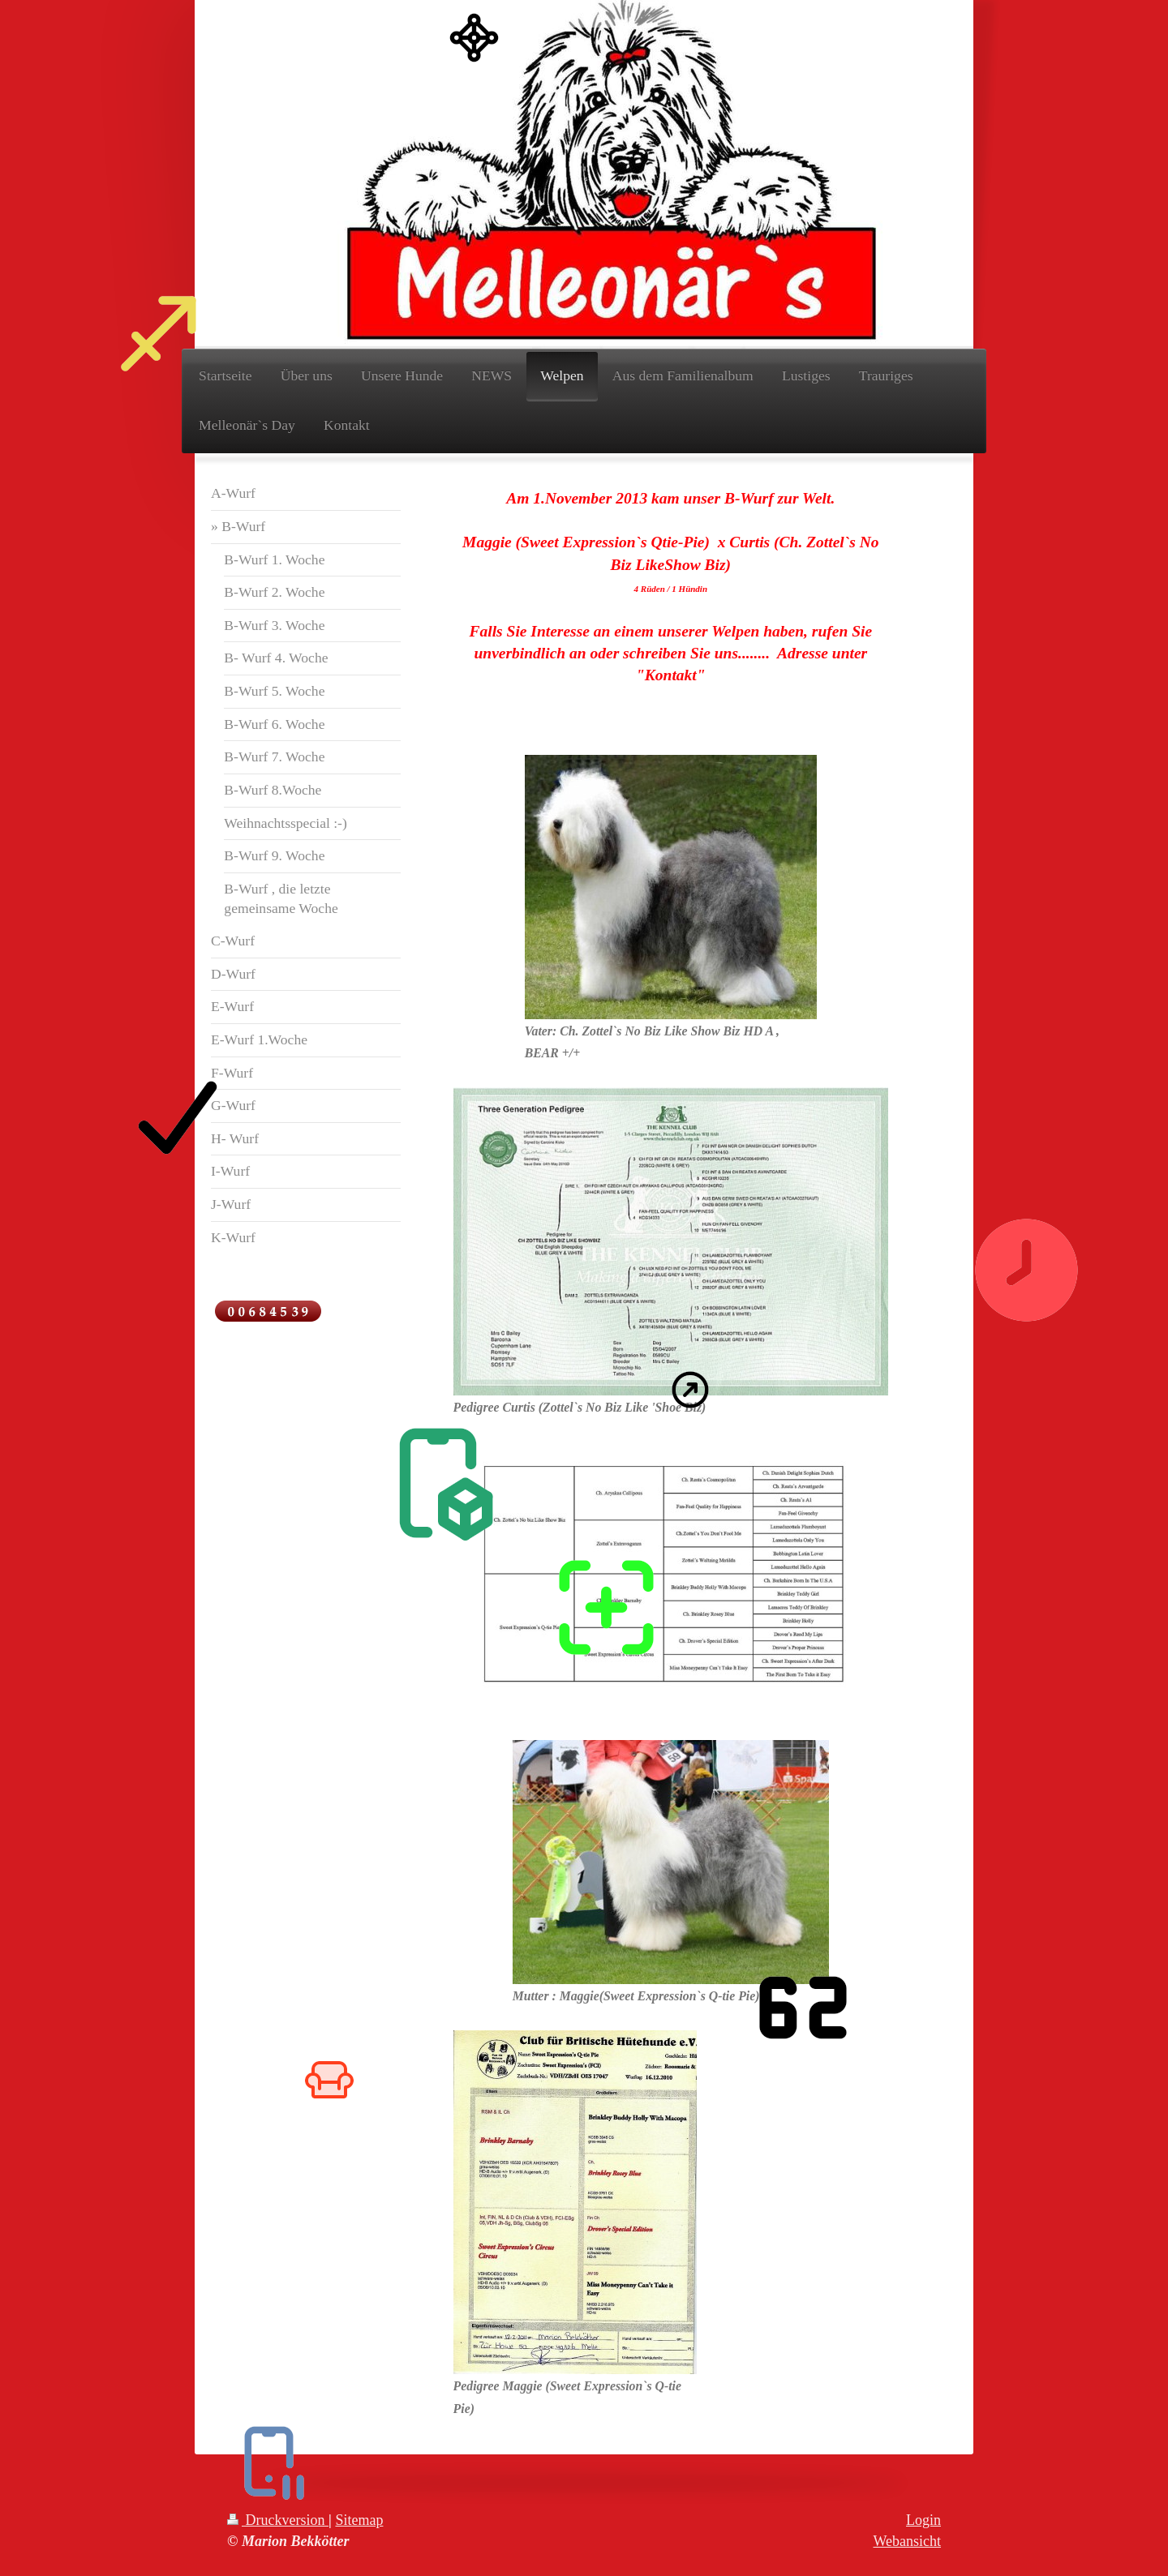 The height and width of the screenshot is (2576, 1168). I want to click on indicates item number 62 in a list or sequence, so click(803, 2008).